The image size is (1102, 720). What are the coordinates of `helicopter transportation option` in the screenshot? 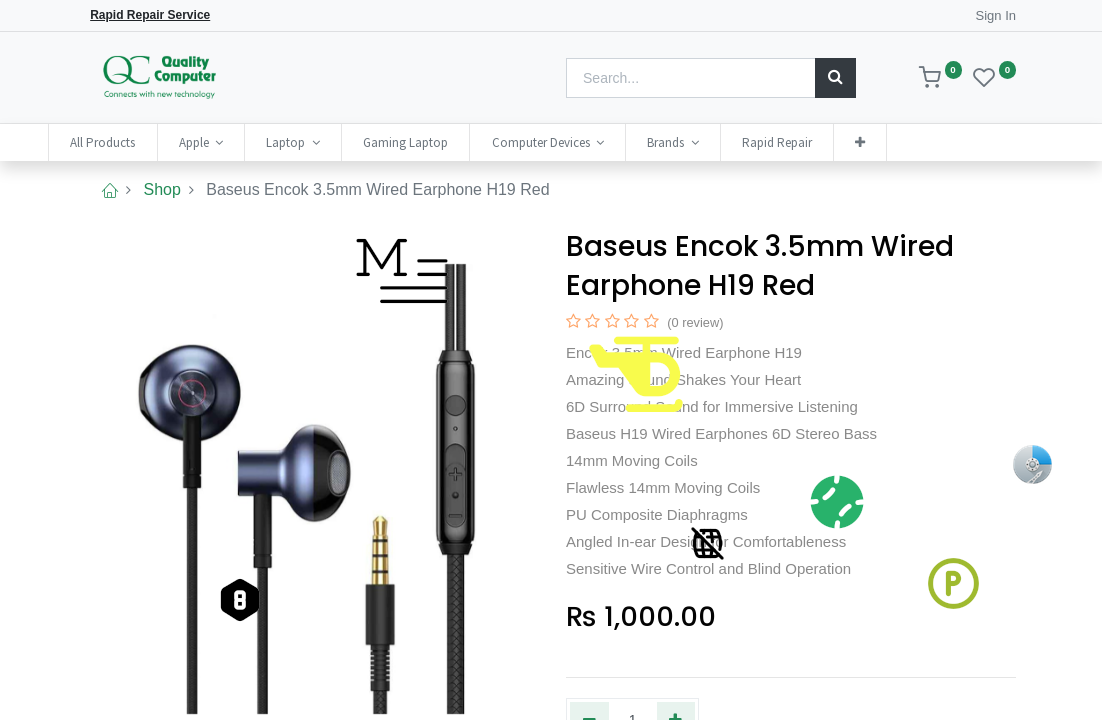 It's located at (636, 373).